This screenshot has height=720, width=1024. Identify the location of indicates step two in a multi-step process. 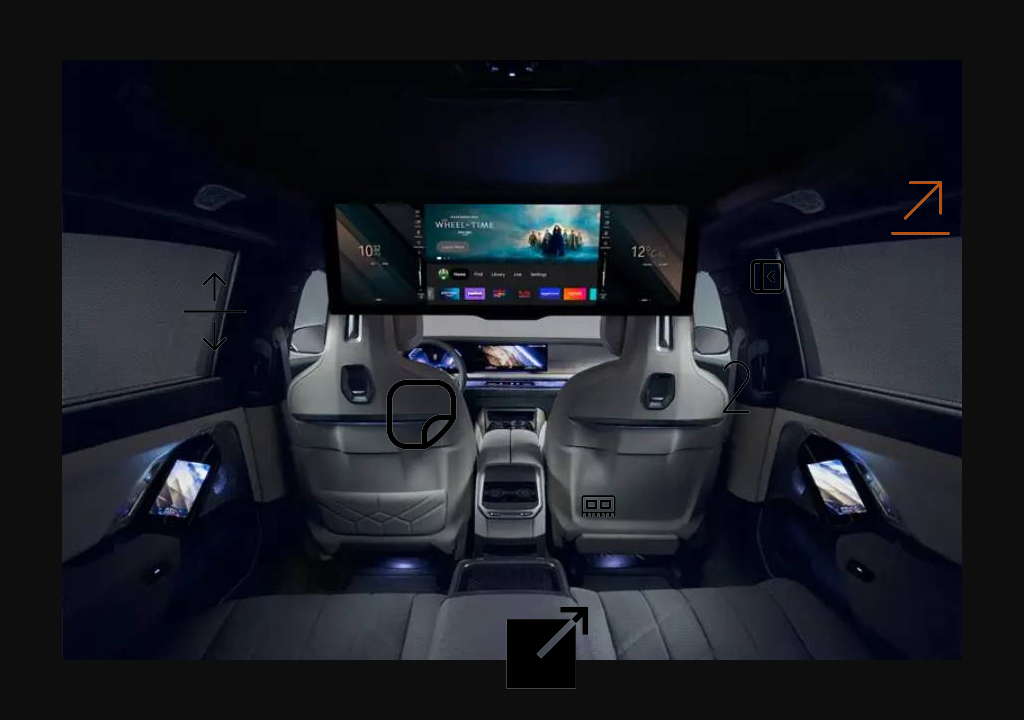
(736, 387).